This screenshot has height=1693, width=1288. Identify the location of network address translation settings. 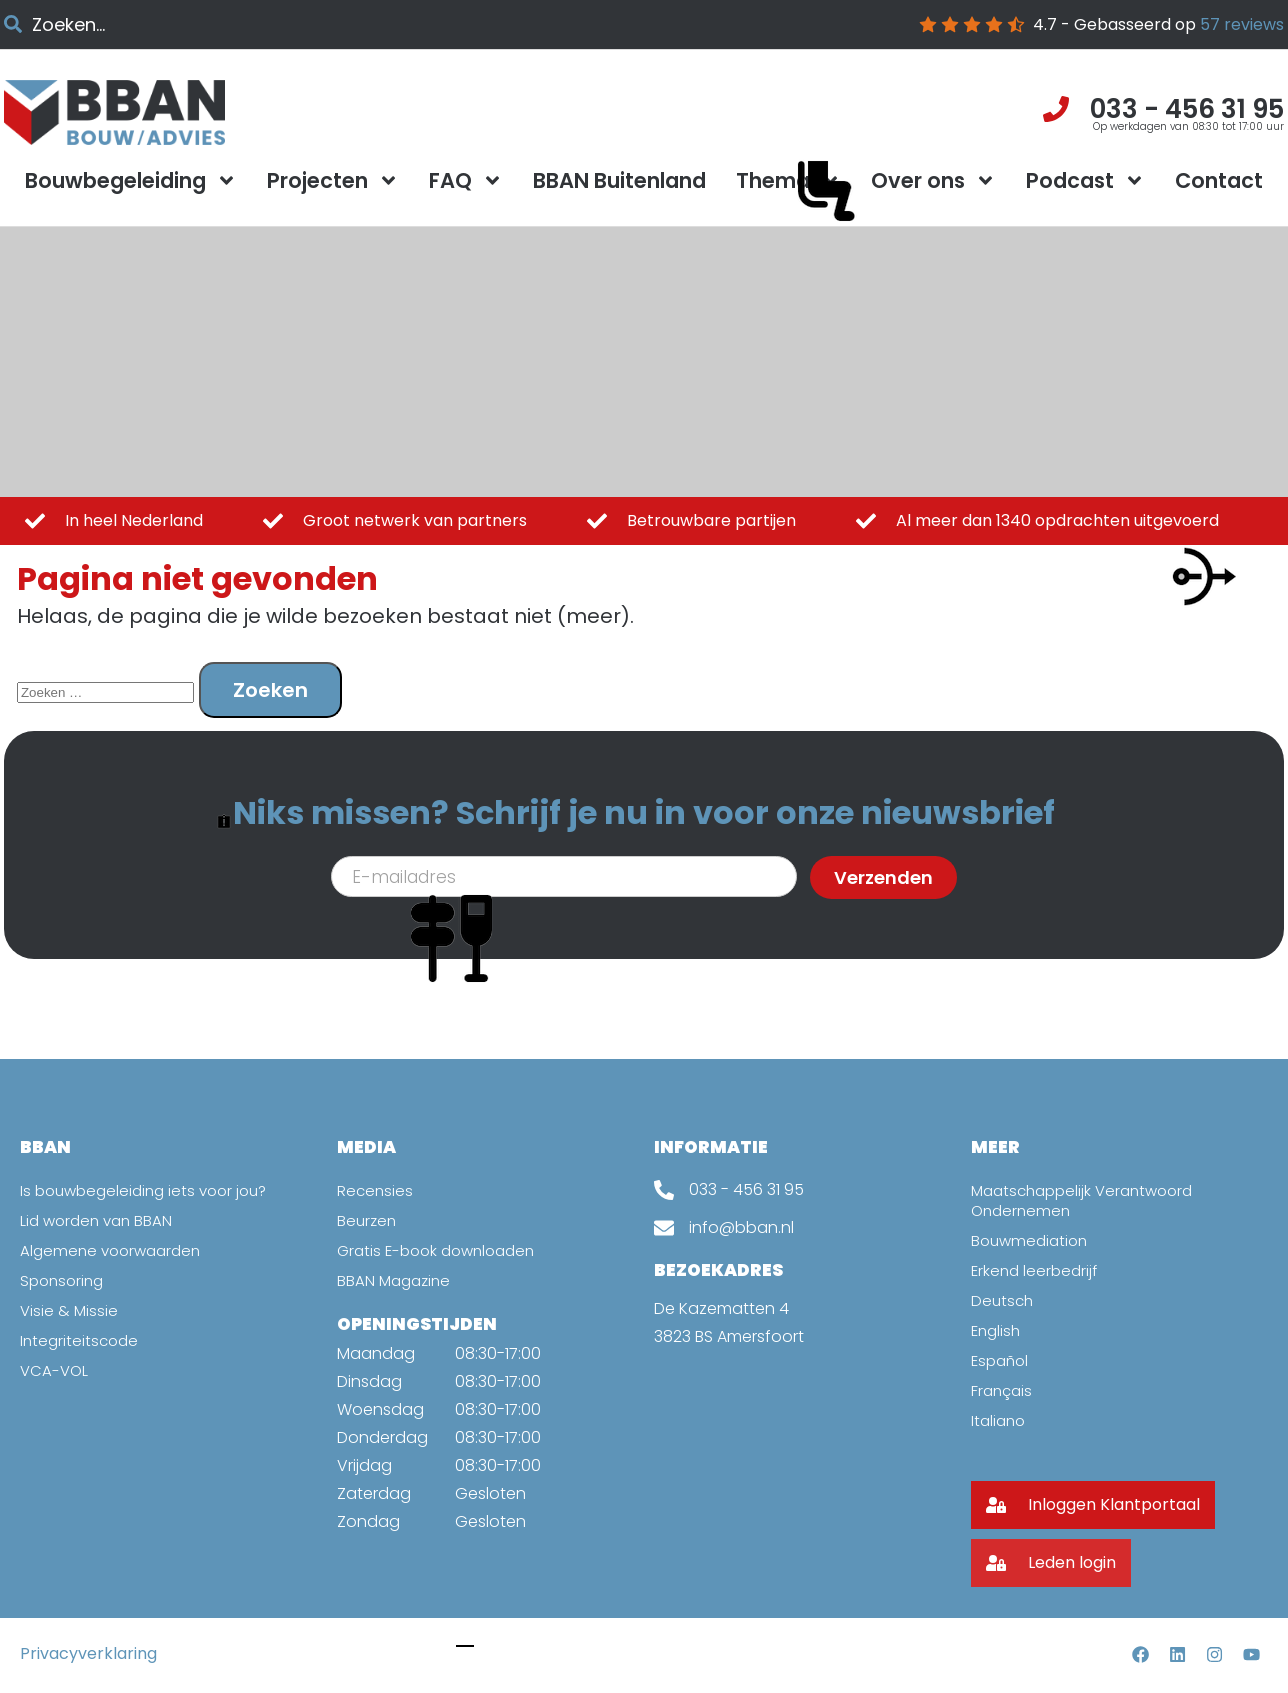
(1204, 576).